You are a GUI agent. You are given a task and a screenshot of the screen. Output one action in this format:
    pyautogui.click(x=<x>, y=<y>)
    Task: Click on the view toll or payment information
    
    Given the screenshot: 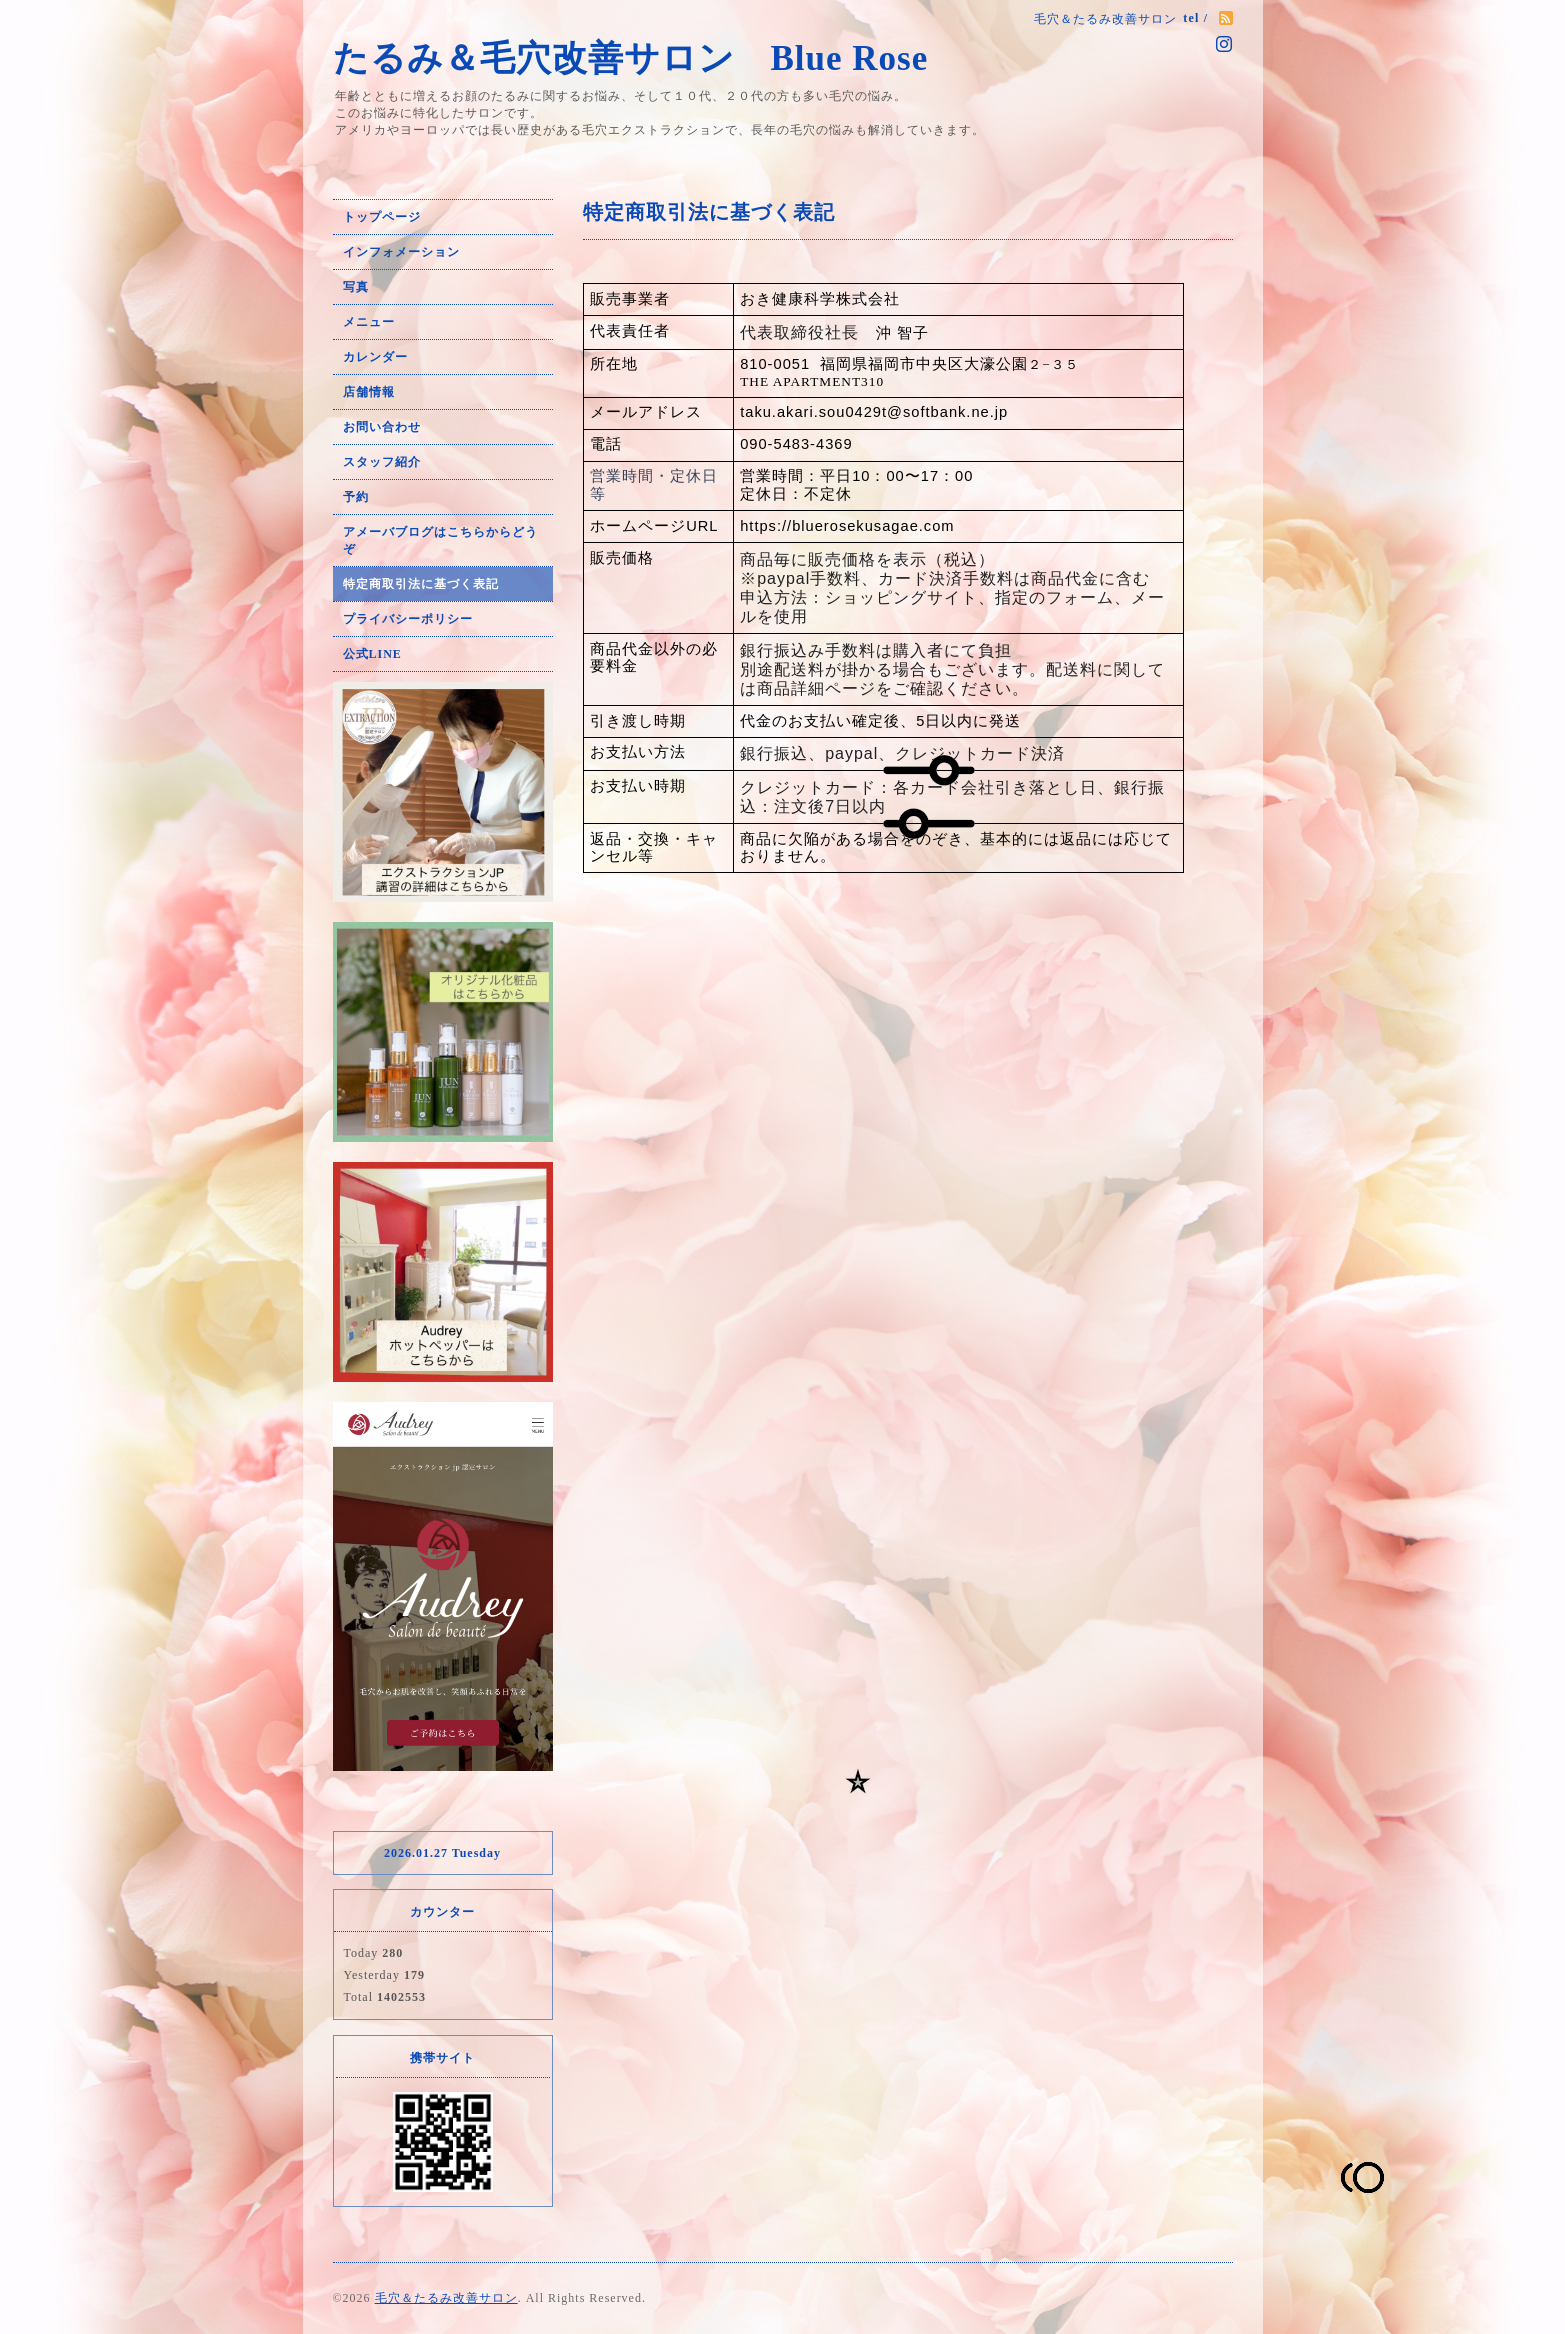 What is the action you would take?
    pyautogui.click(x=1362, y=2177)
    